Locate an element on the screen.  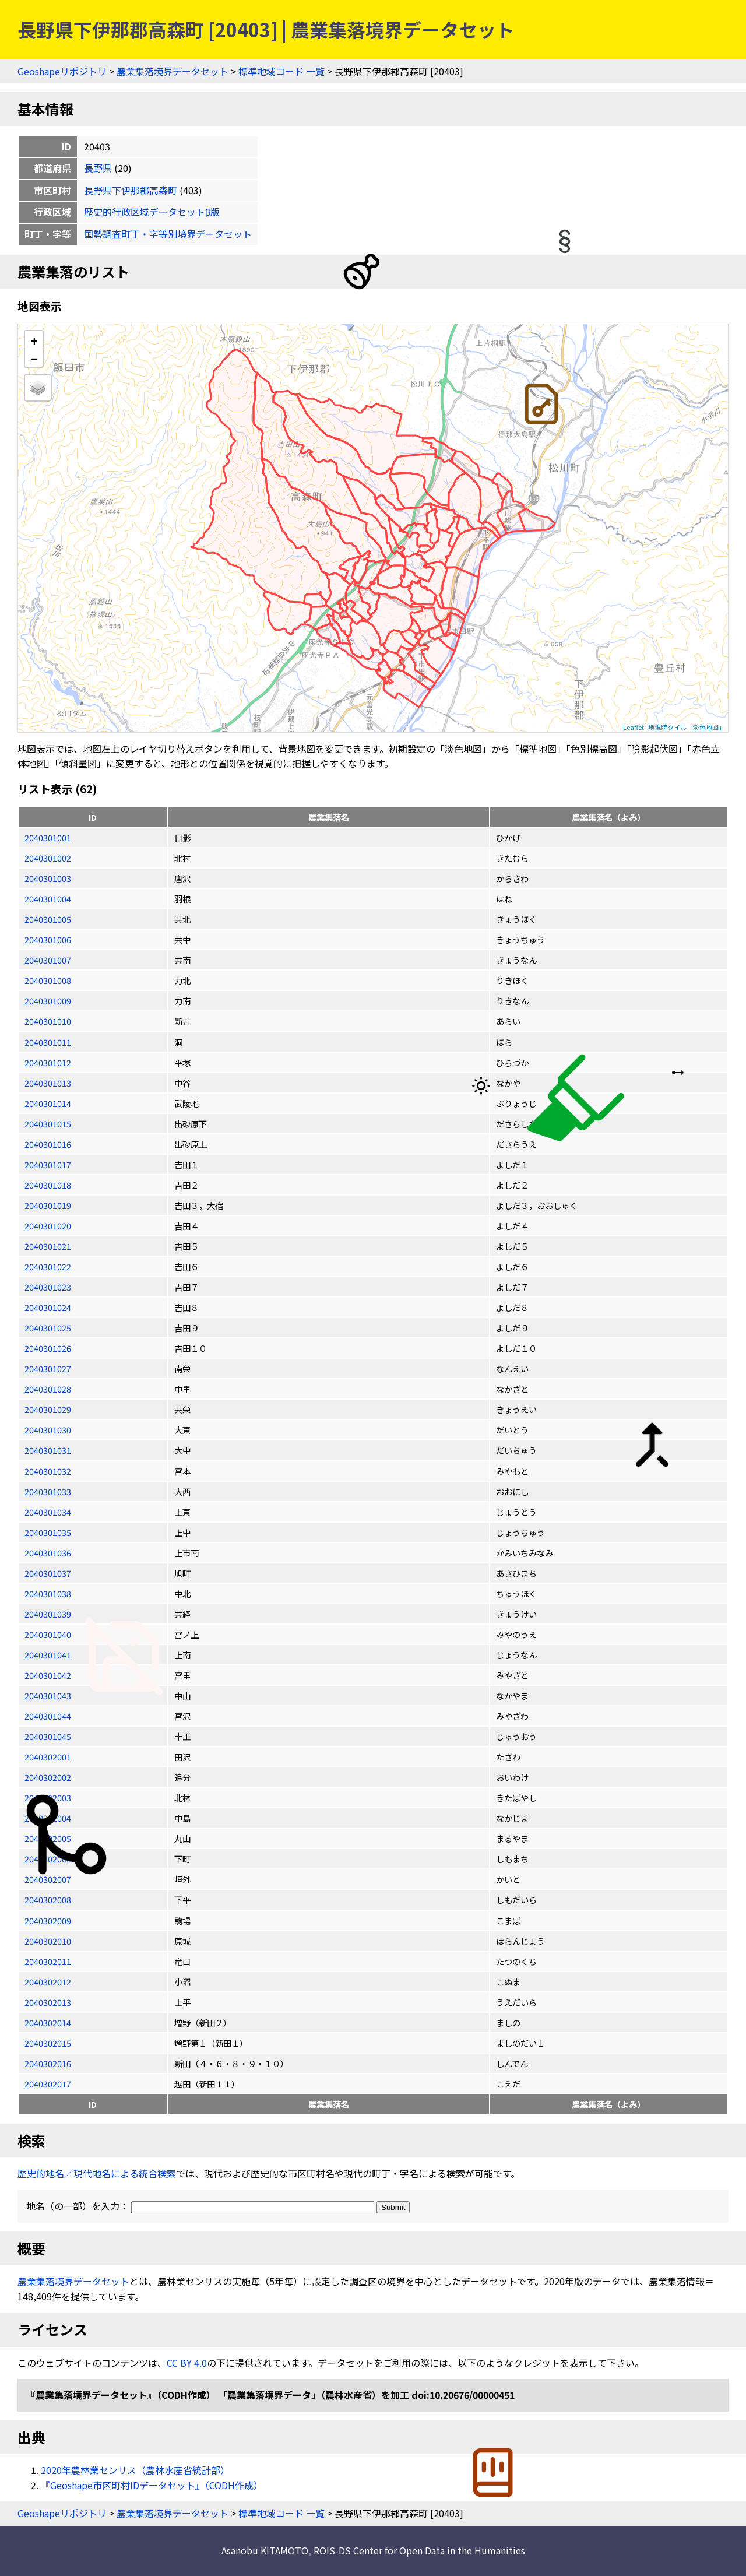
proceed to the next step is located at coordinates (678, 1073).